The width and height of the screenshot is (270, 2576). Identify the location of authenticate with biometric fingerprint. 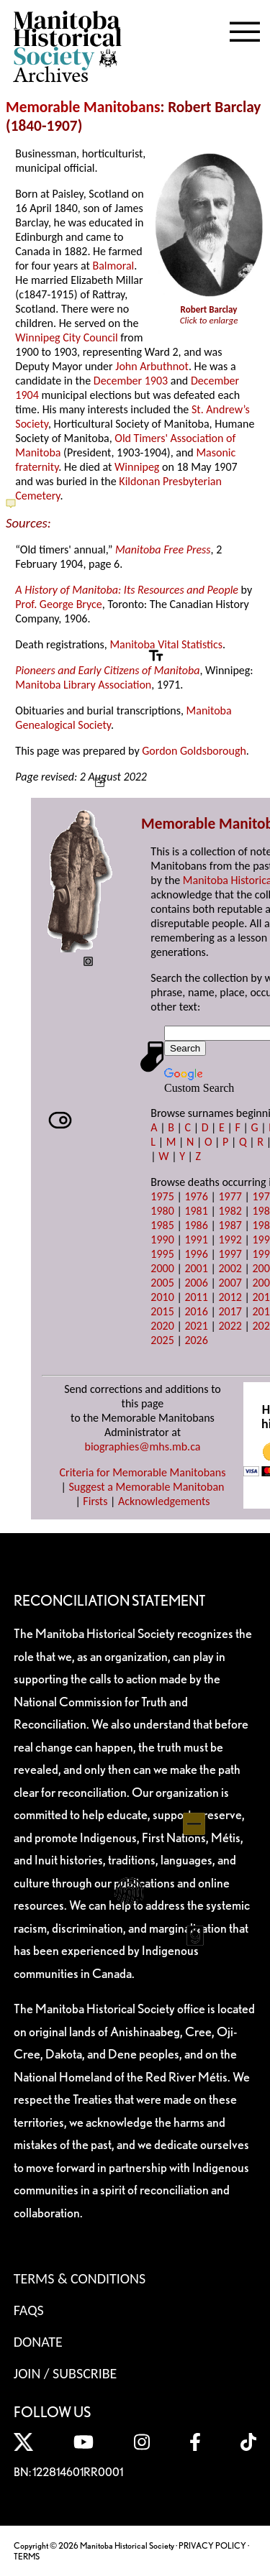
(129, 1891).